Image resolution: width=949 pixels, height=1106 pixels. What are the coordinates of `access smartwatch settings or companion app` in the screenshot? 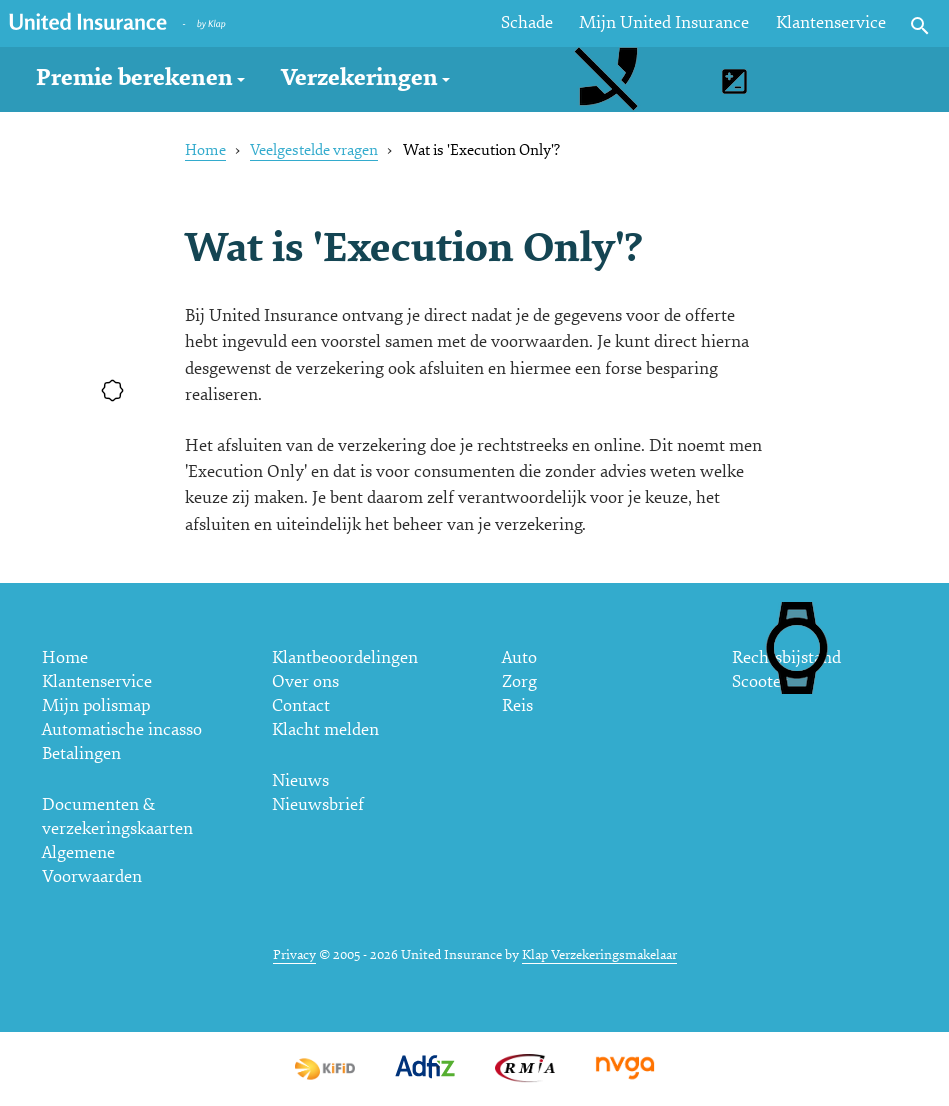 It's located at (797, 648).